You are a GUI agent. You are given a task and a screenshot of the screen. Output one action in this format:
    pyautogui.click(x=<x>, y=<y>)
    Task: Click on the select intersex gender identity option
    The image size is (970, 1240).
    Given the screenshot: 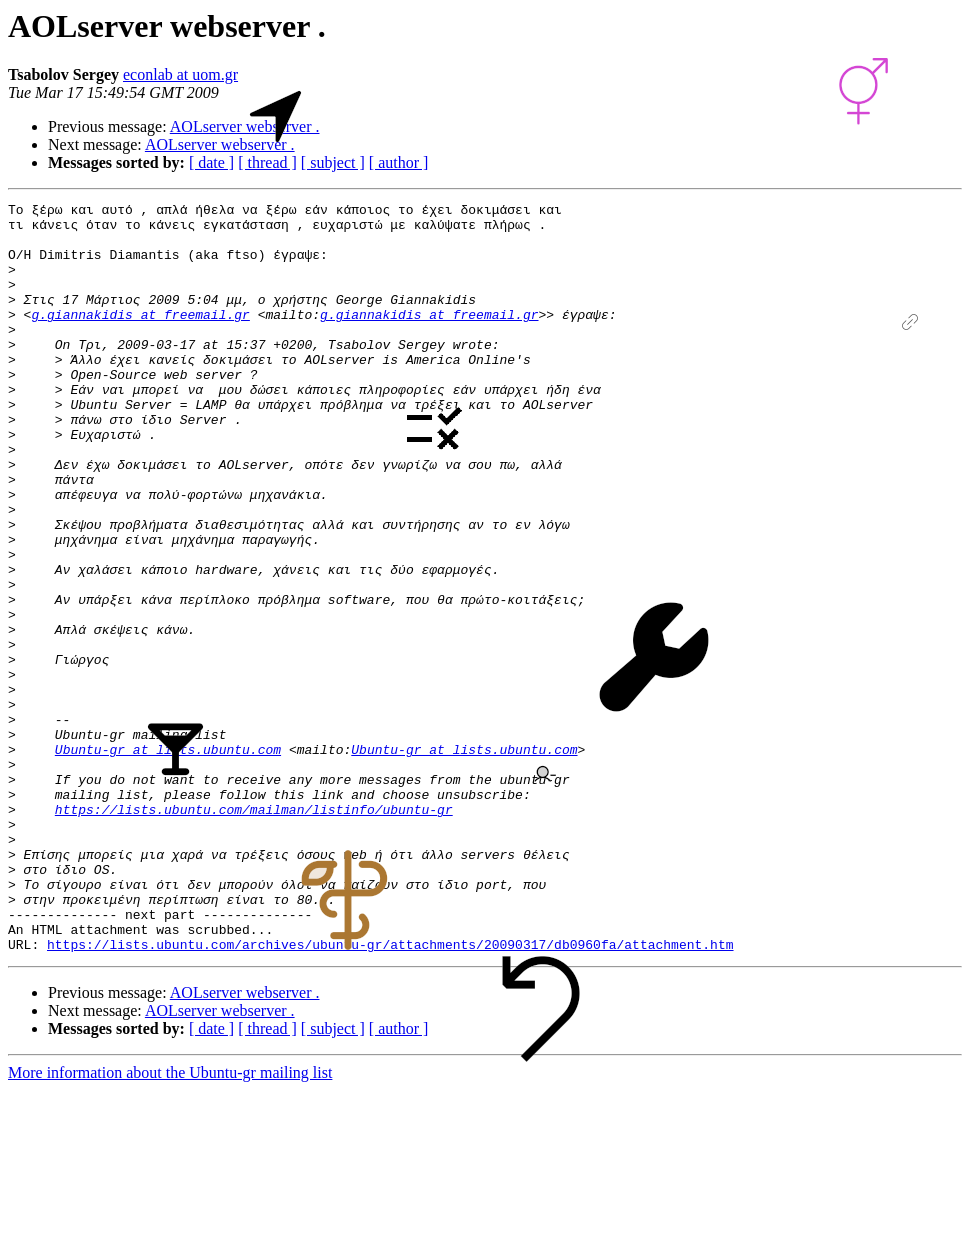 What is the action you would take?
    pyautogui.click(x=861, y=90)
    